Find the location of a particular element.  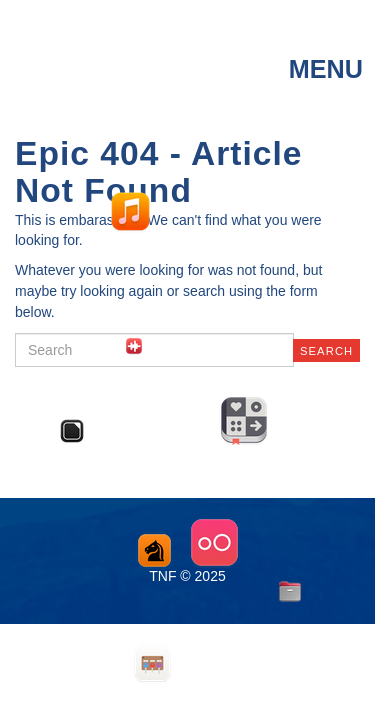

open the Chess app is located at coordinates (154, 550).